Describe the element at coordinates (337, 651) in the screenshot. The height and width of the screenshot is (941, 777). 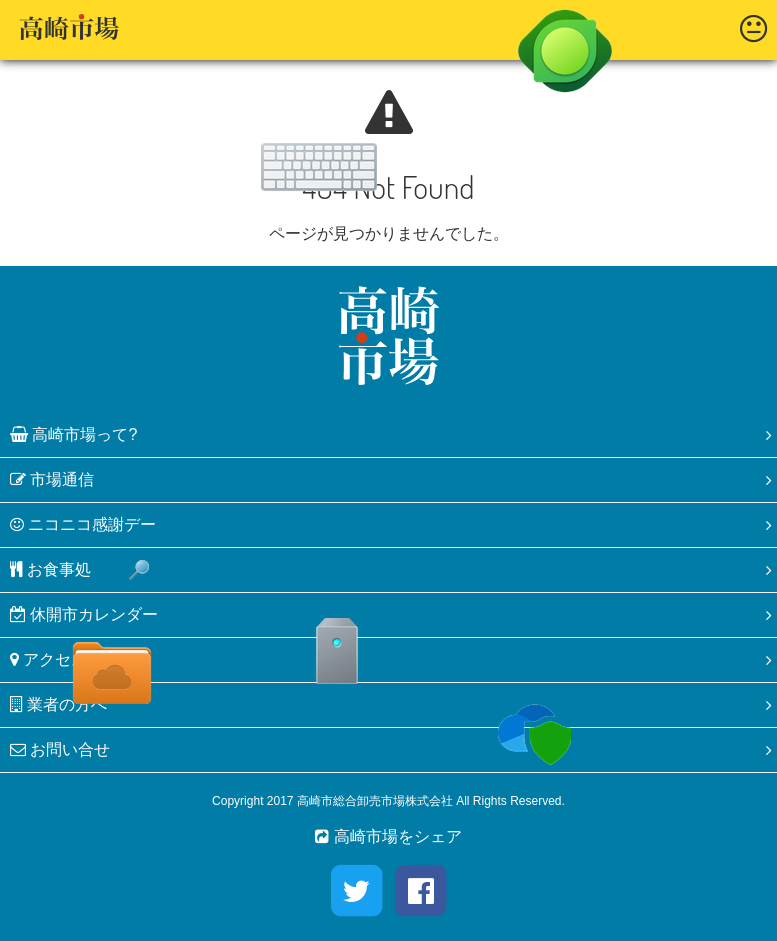
I see `view computer or system hardware information` at that location.